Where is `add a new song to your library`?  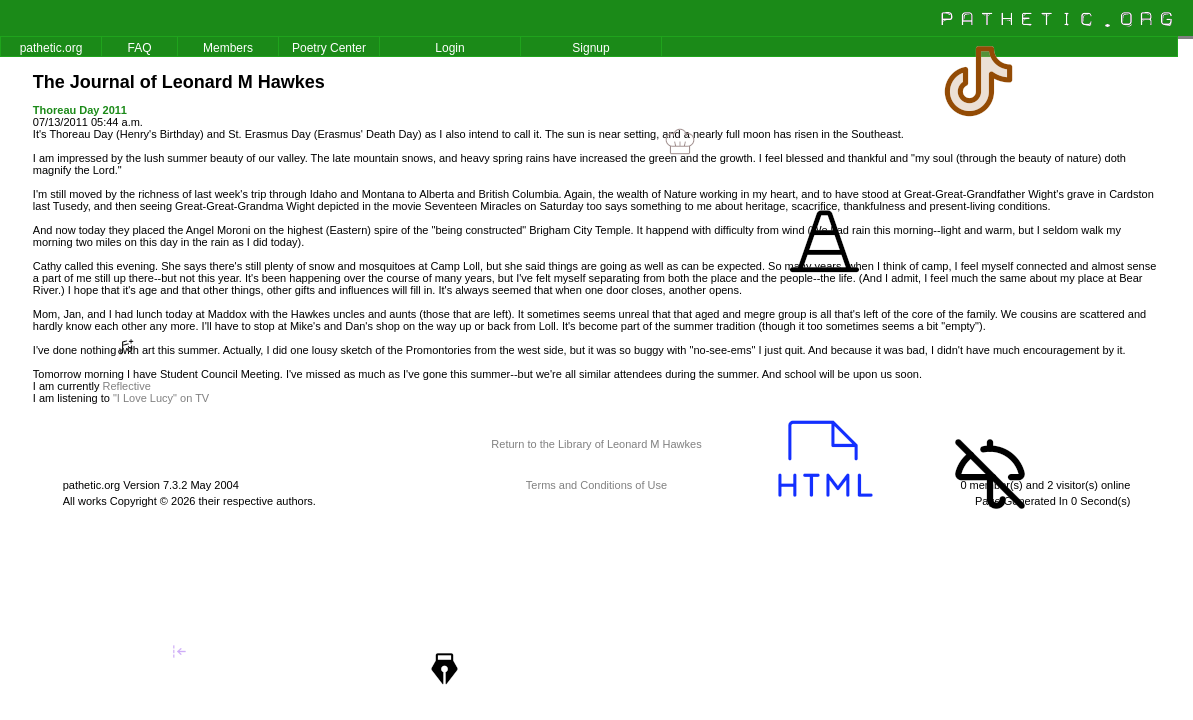 add a new song to your library is located at coordinates (126, 347).